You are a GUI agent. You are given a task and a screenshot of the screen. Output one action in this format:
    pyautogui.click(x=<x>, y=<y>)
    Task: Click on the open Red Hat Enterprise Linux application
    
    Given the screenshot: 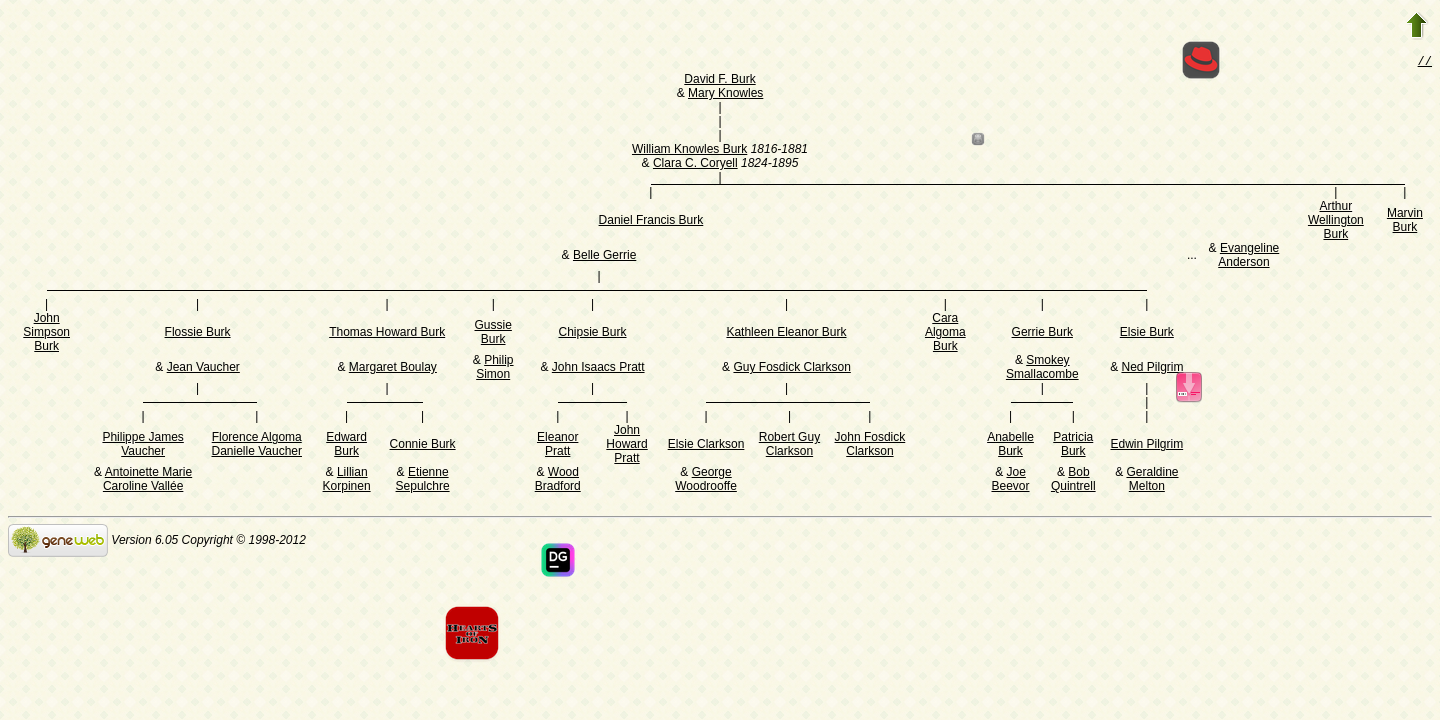 What is the action you would take?
    pyautogui.click(x=1201, y=60)
    